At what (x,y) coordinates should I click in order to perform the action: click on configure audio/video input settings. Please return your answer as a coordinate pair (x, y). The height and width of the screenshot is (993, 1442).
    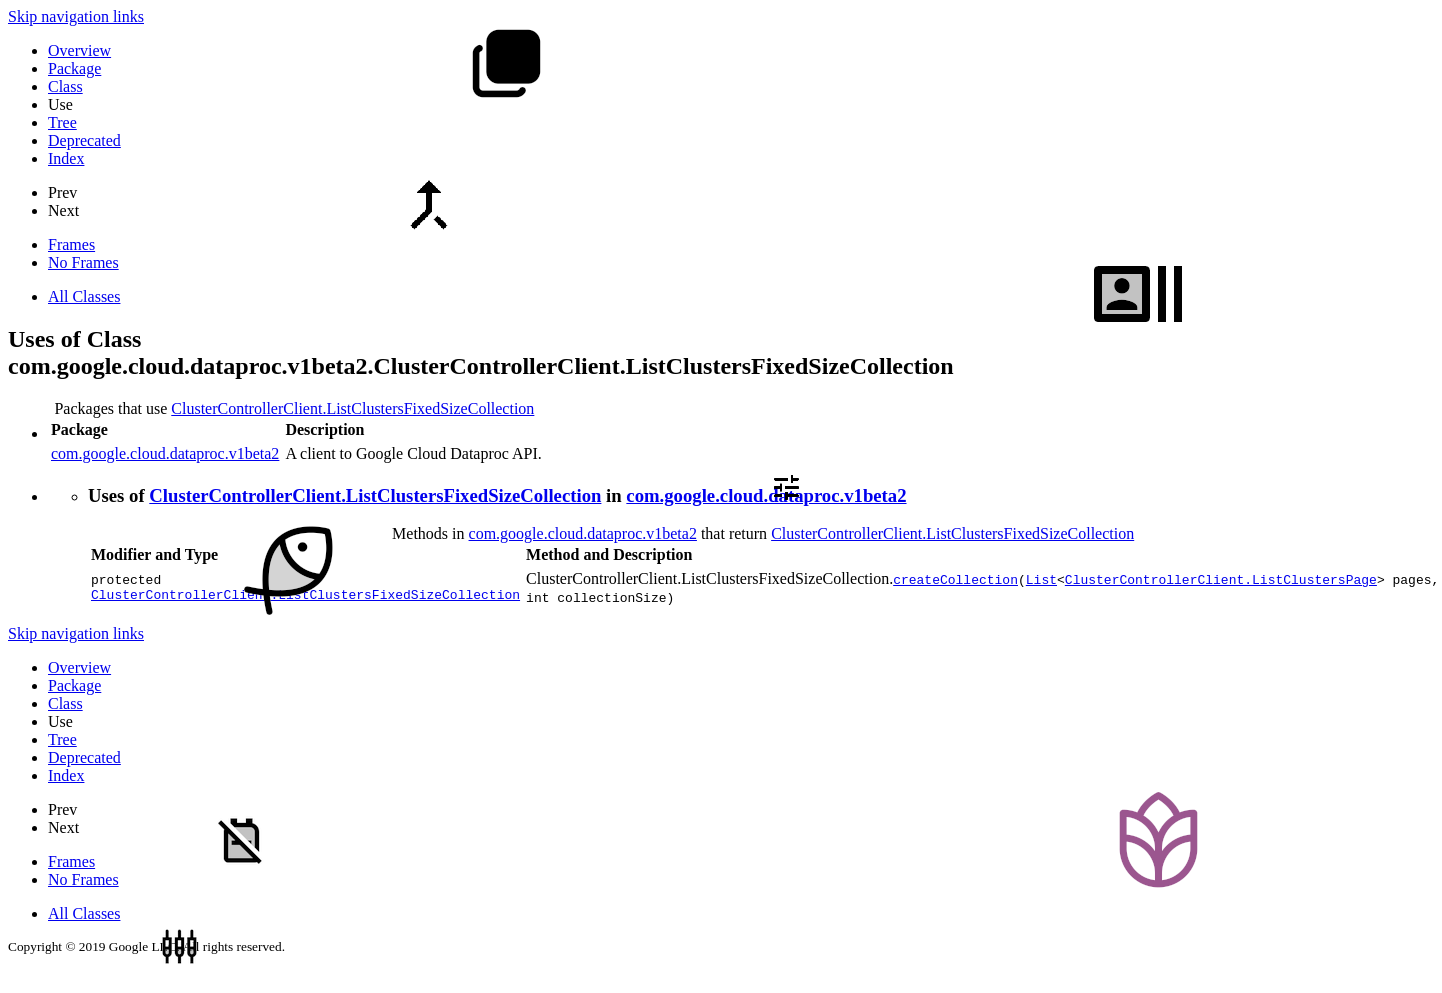
    Looking at the image, I should click on (179, 946).